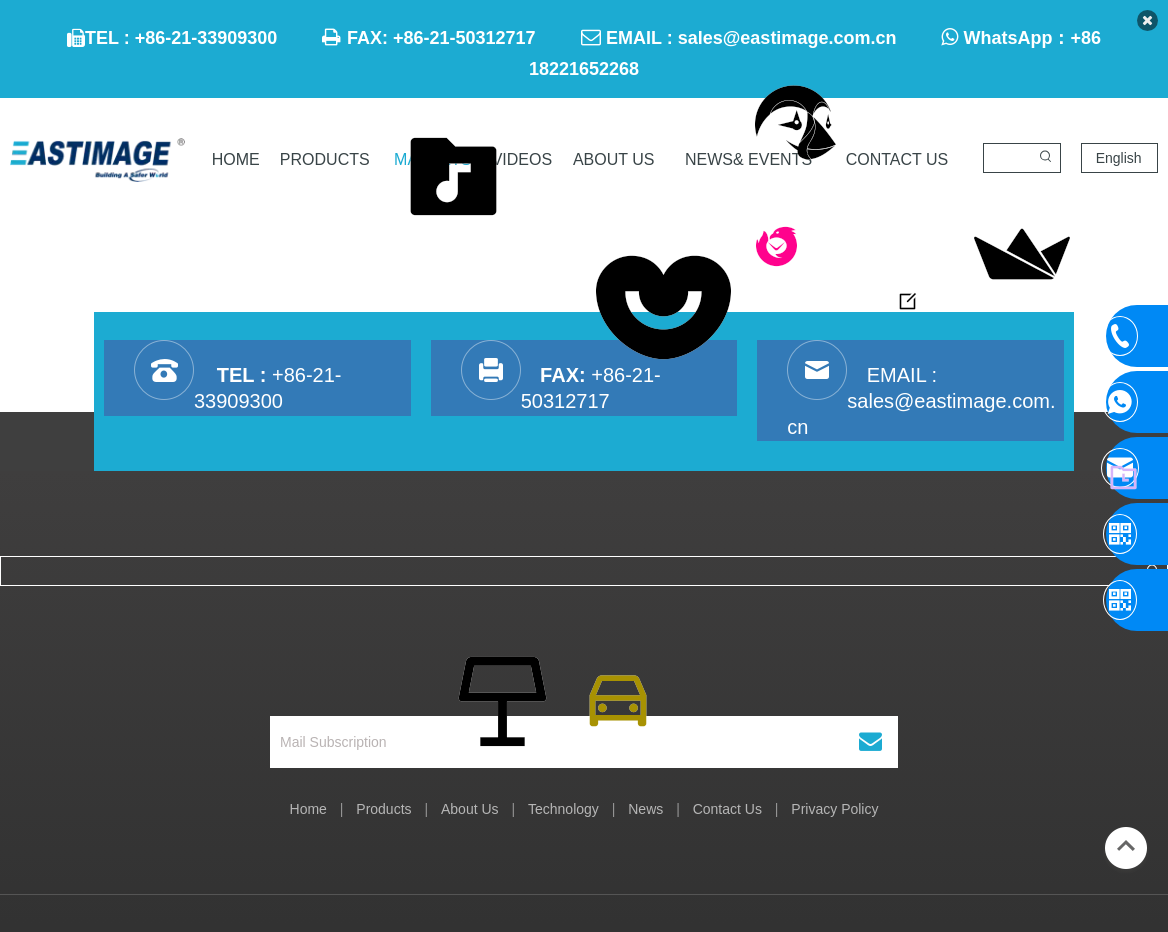 This screenshot has width=1168, height=932. What do you see at coordinates (453, 176) in the screenshot?
I see `open your music folder` at bounding box center [453, 176].